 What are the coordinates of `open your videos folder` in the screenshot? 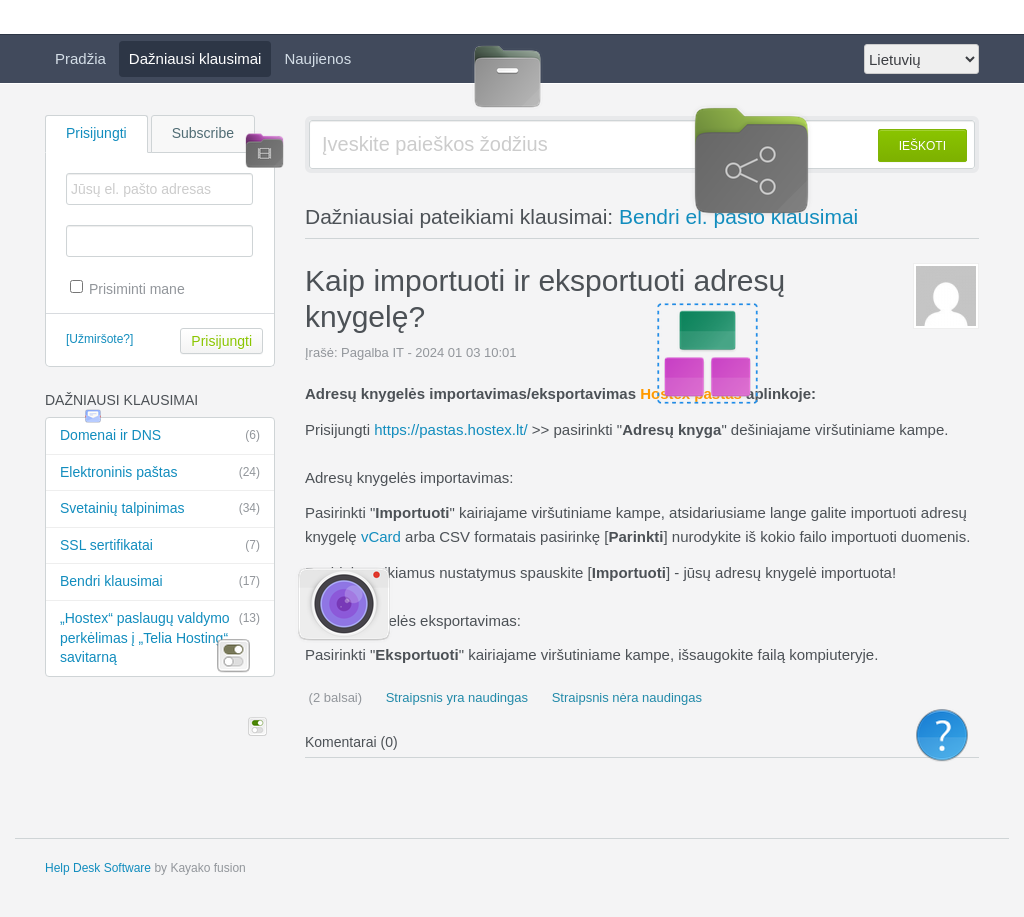 It's located at (264, 150).